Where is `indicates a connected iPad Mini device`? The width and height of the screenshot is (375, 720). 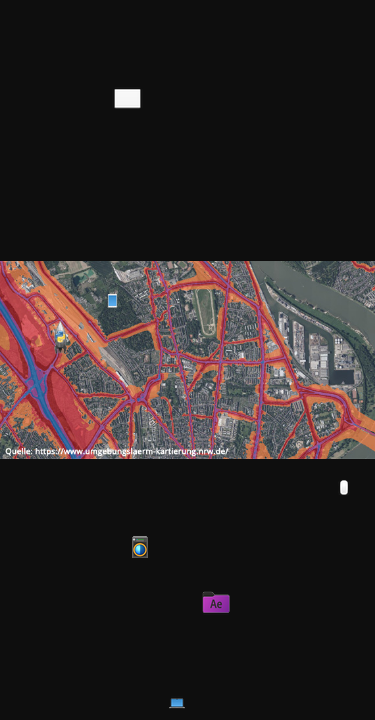
indicates a connected iPad Mini device is located at coordinates (112, 299).